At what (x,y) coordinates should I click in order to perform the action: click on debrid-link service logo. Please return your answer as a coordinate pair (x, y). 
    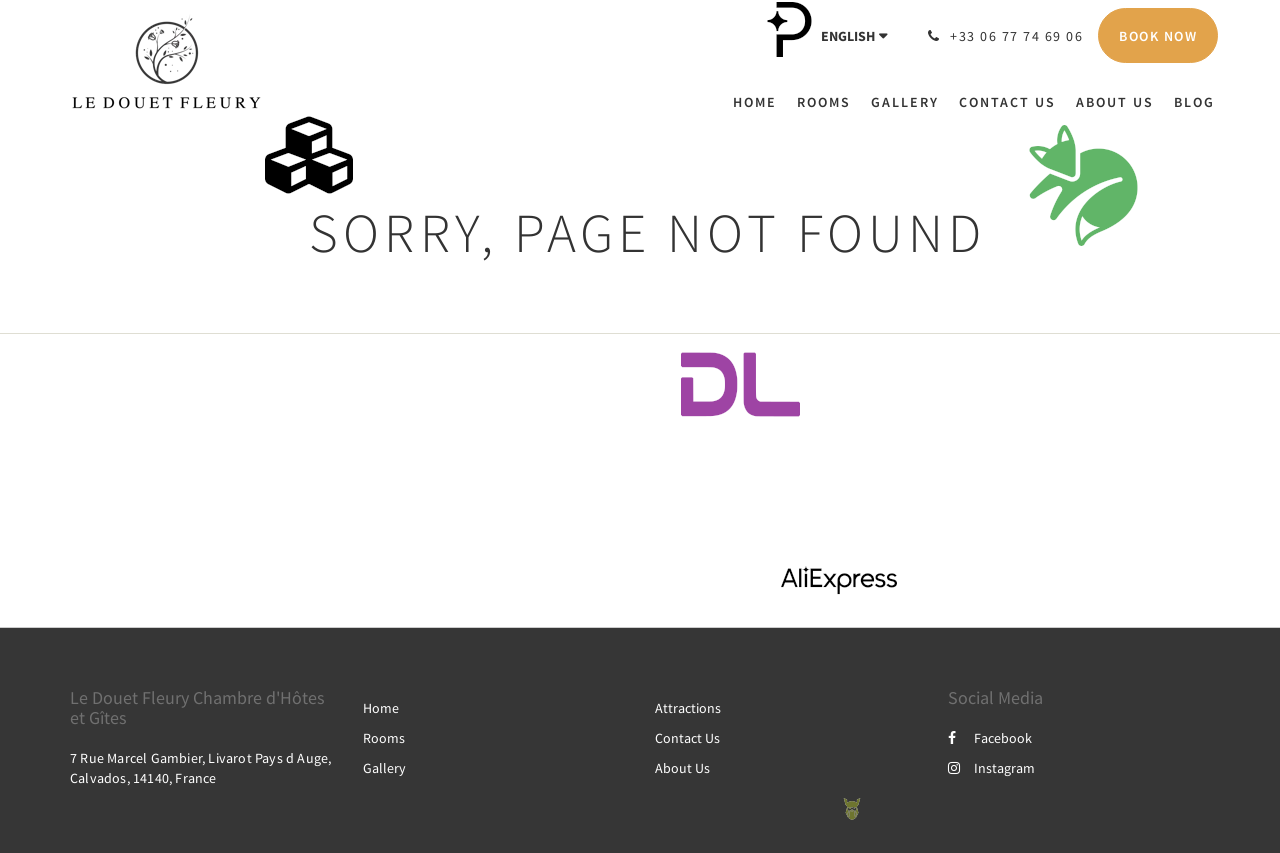
    Looking at the image, I should click on (740, 384).